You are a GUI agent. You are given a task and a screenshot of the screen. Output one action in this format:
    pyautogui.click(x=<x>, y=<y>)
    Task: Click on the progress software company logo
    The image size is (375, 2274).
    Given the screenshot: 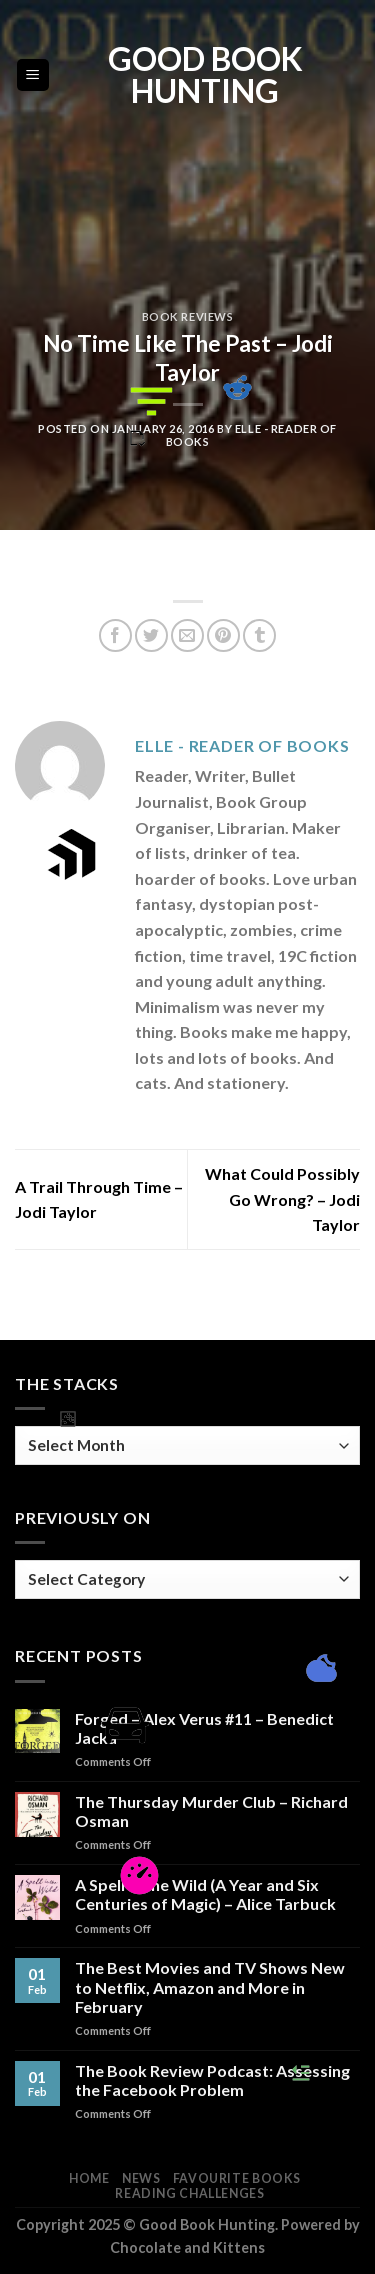 What is the action you would take?
    pyautogui.click(x=71, y=854)
    